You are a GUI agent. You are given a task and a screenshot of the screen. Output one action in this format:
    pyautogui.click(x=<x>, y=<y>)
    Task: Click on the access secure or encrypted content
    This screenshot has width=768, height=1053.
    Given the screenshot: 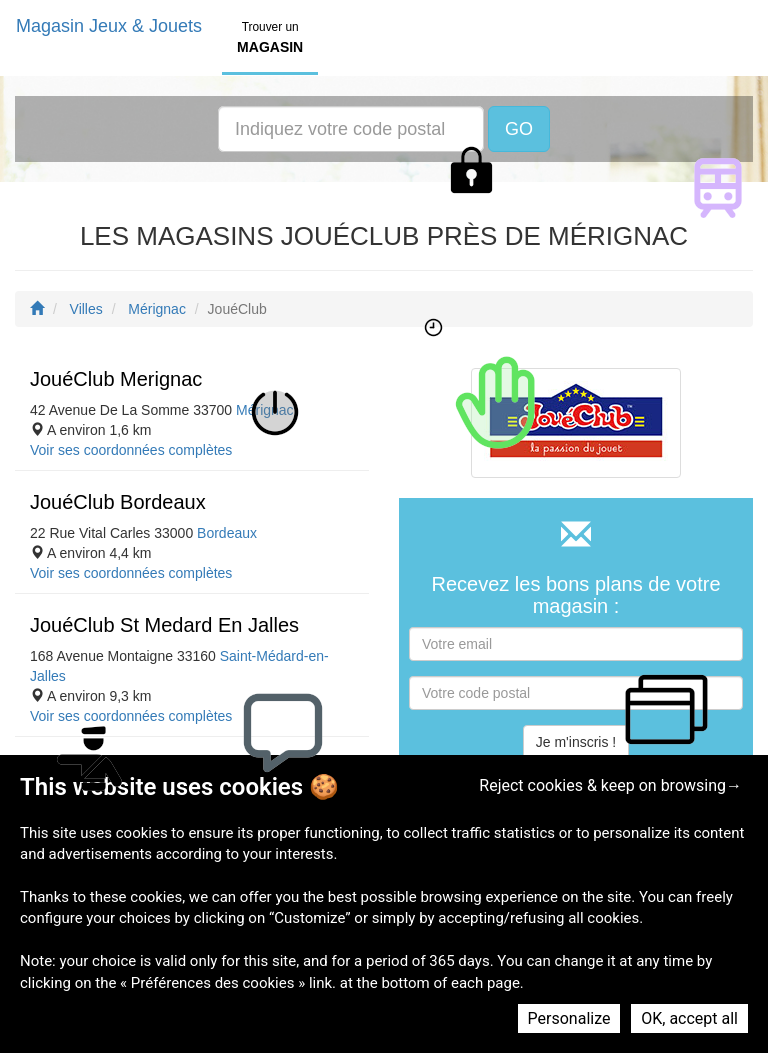 What is the action you would take?
    pyautogui.click(x=471, y=172)
    